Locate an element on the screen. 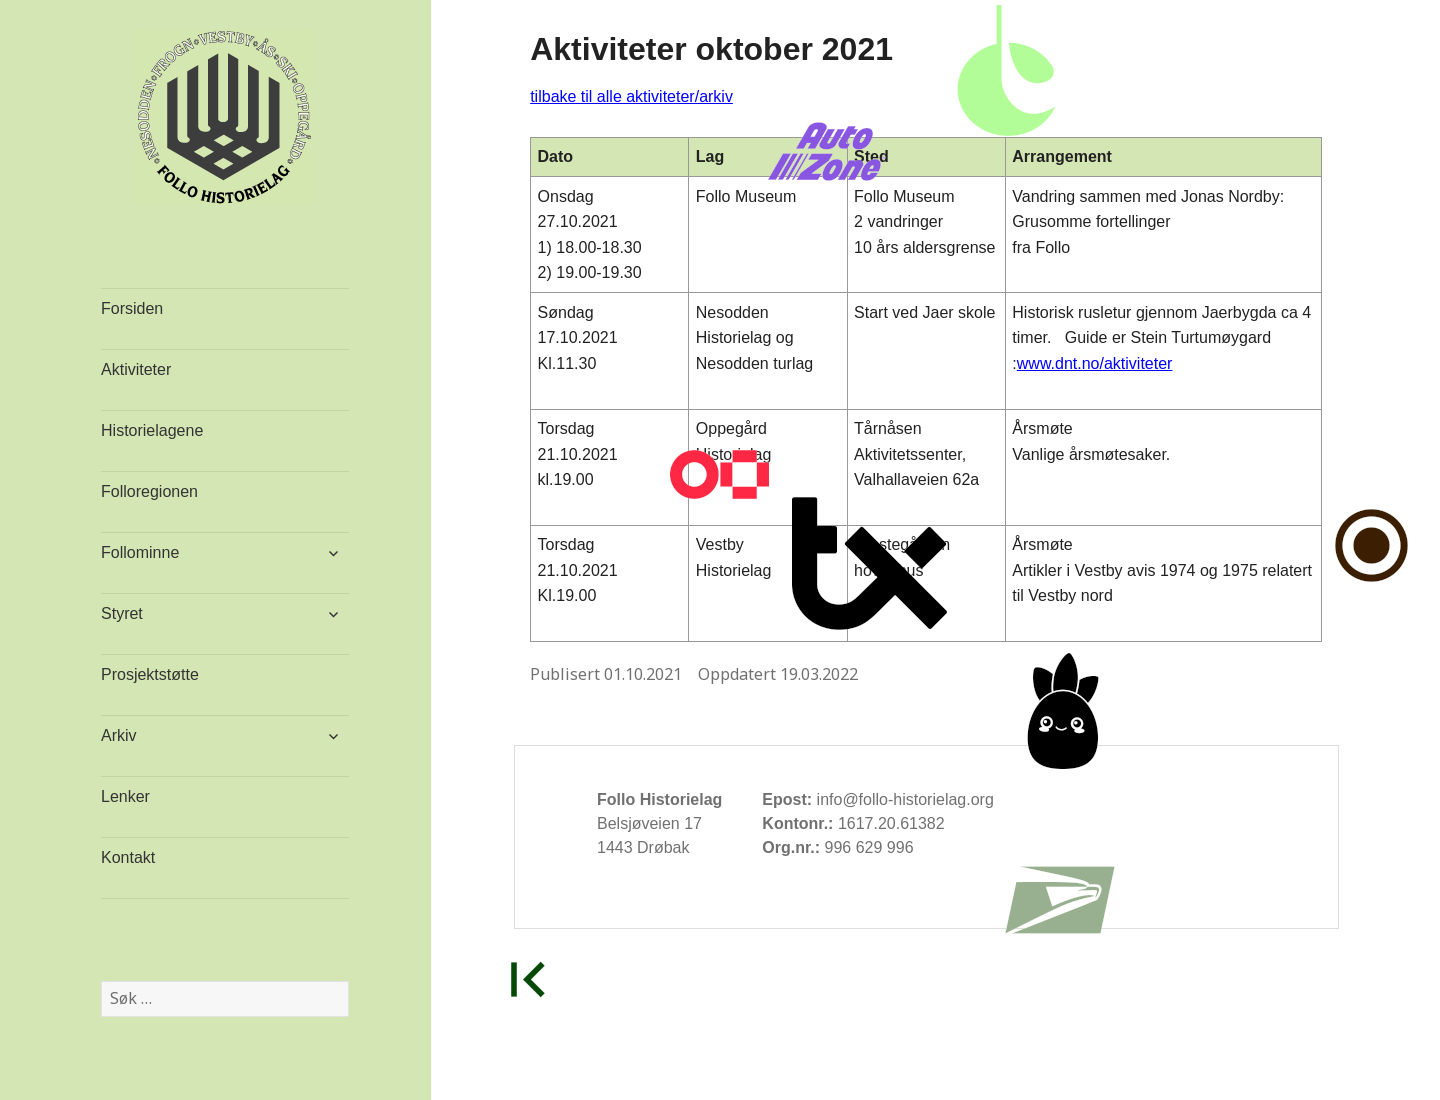  skip to previous track is located at coordinates (525, 979).